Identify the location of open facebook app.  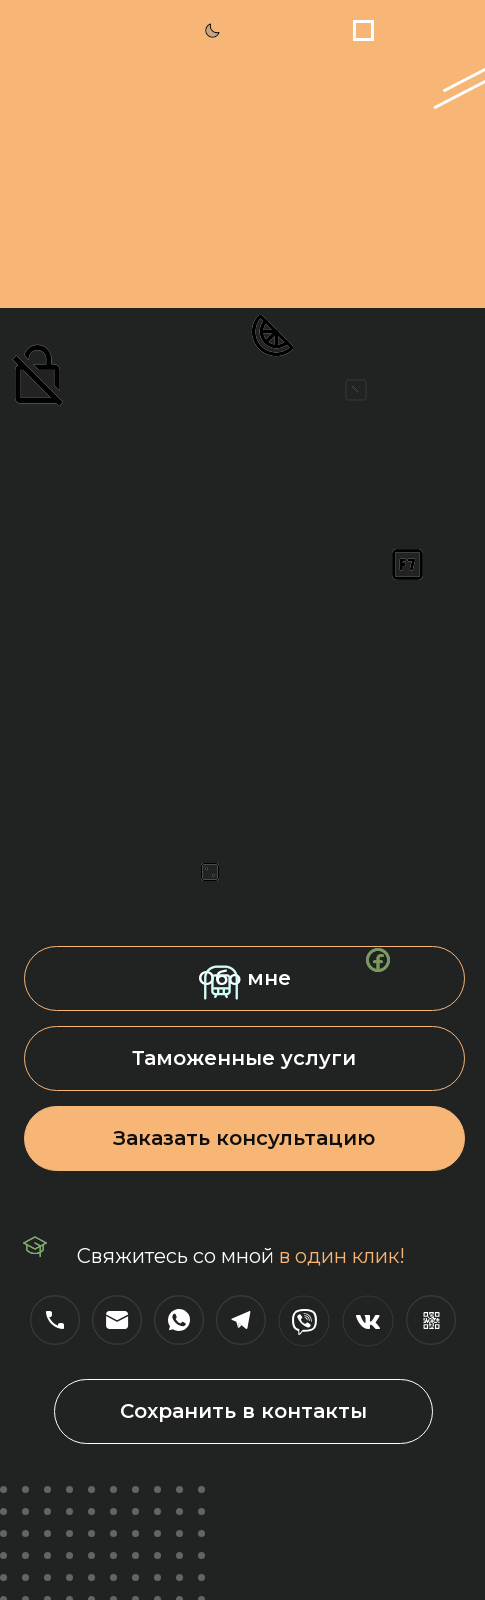
(378, 960).